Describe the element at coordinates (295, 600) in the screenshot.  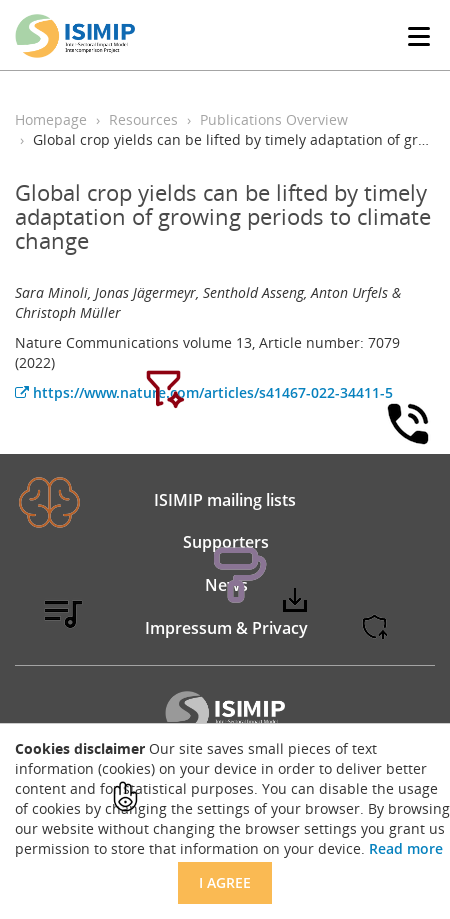
I see `download file to device` at that location.